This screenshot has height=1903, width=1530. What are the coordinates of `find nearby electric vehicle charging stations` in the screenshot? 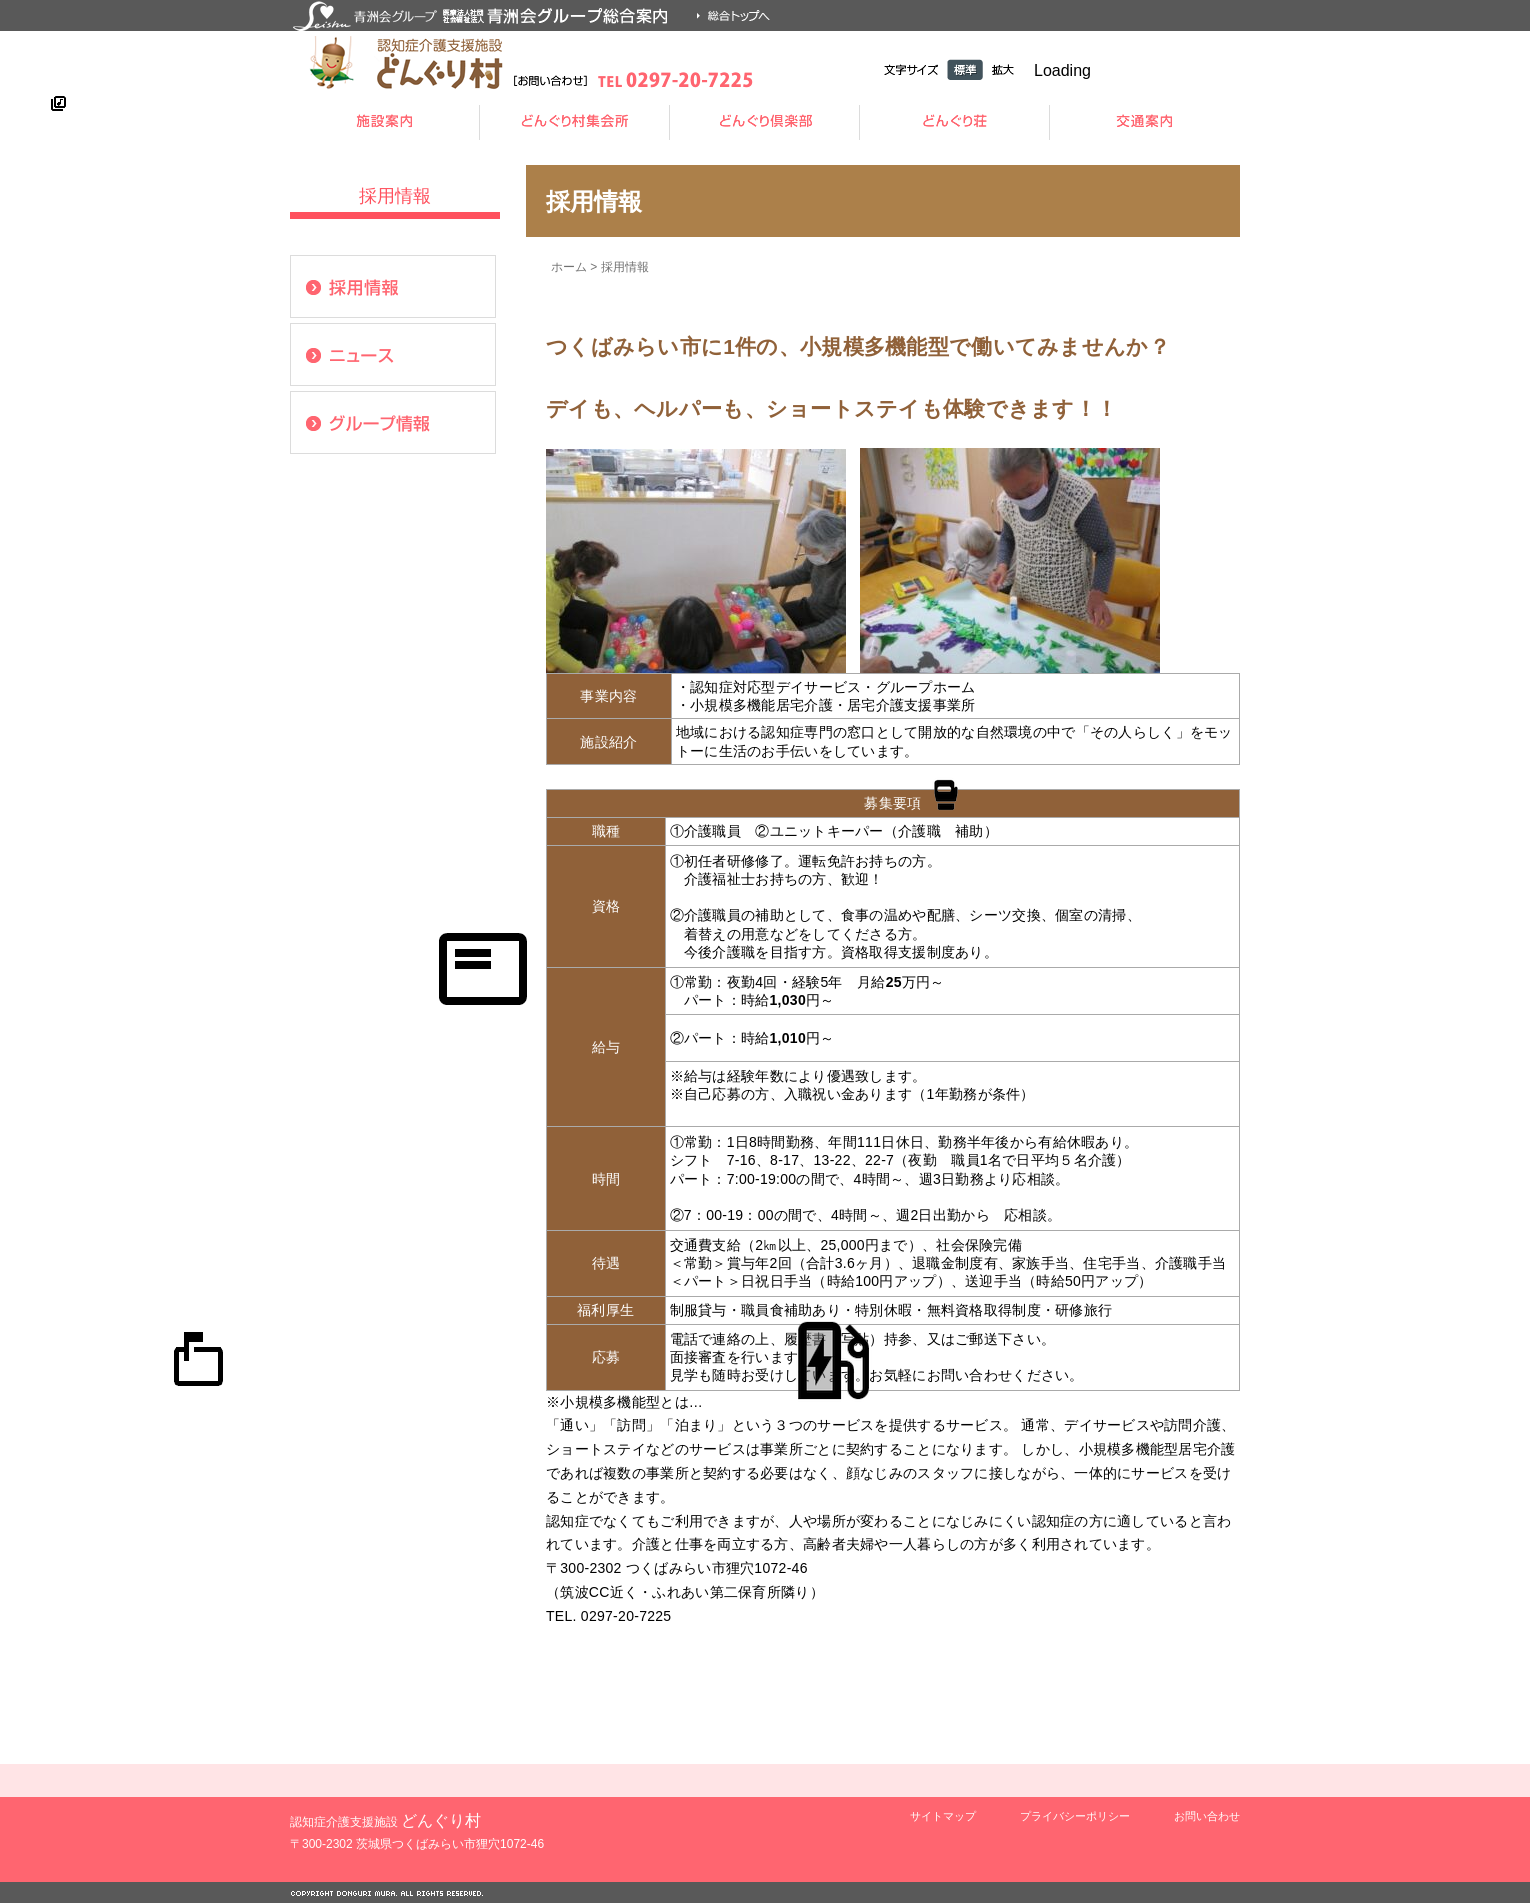 It's located at (832, 1360).